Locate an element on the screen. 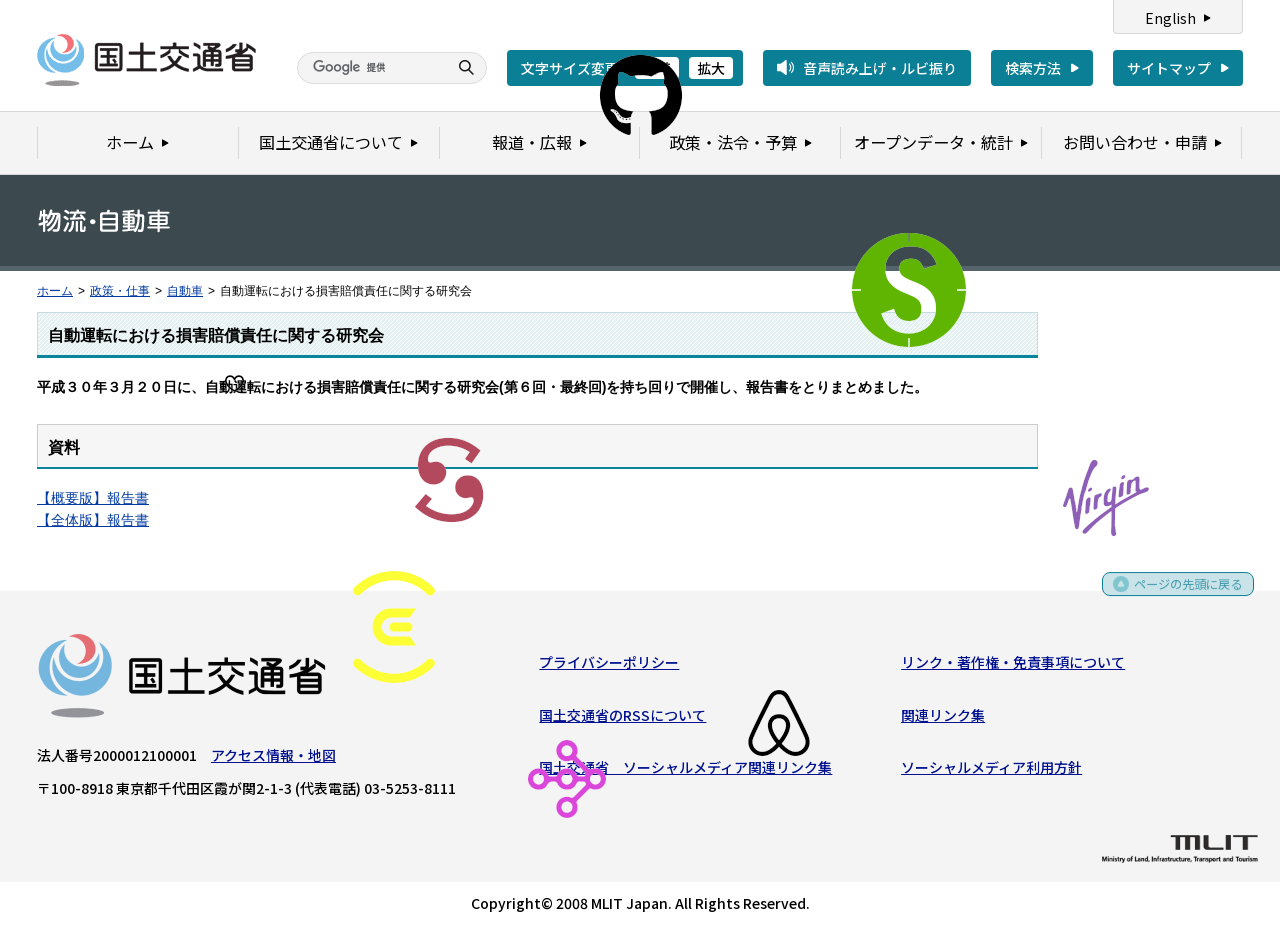 The width and height of the screenshot is (1280, 933). open Scribd app is located at coordinates (449, 480).